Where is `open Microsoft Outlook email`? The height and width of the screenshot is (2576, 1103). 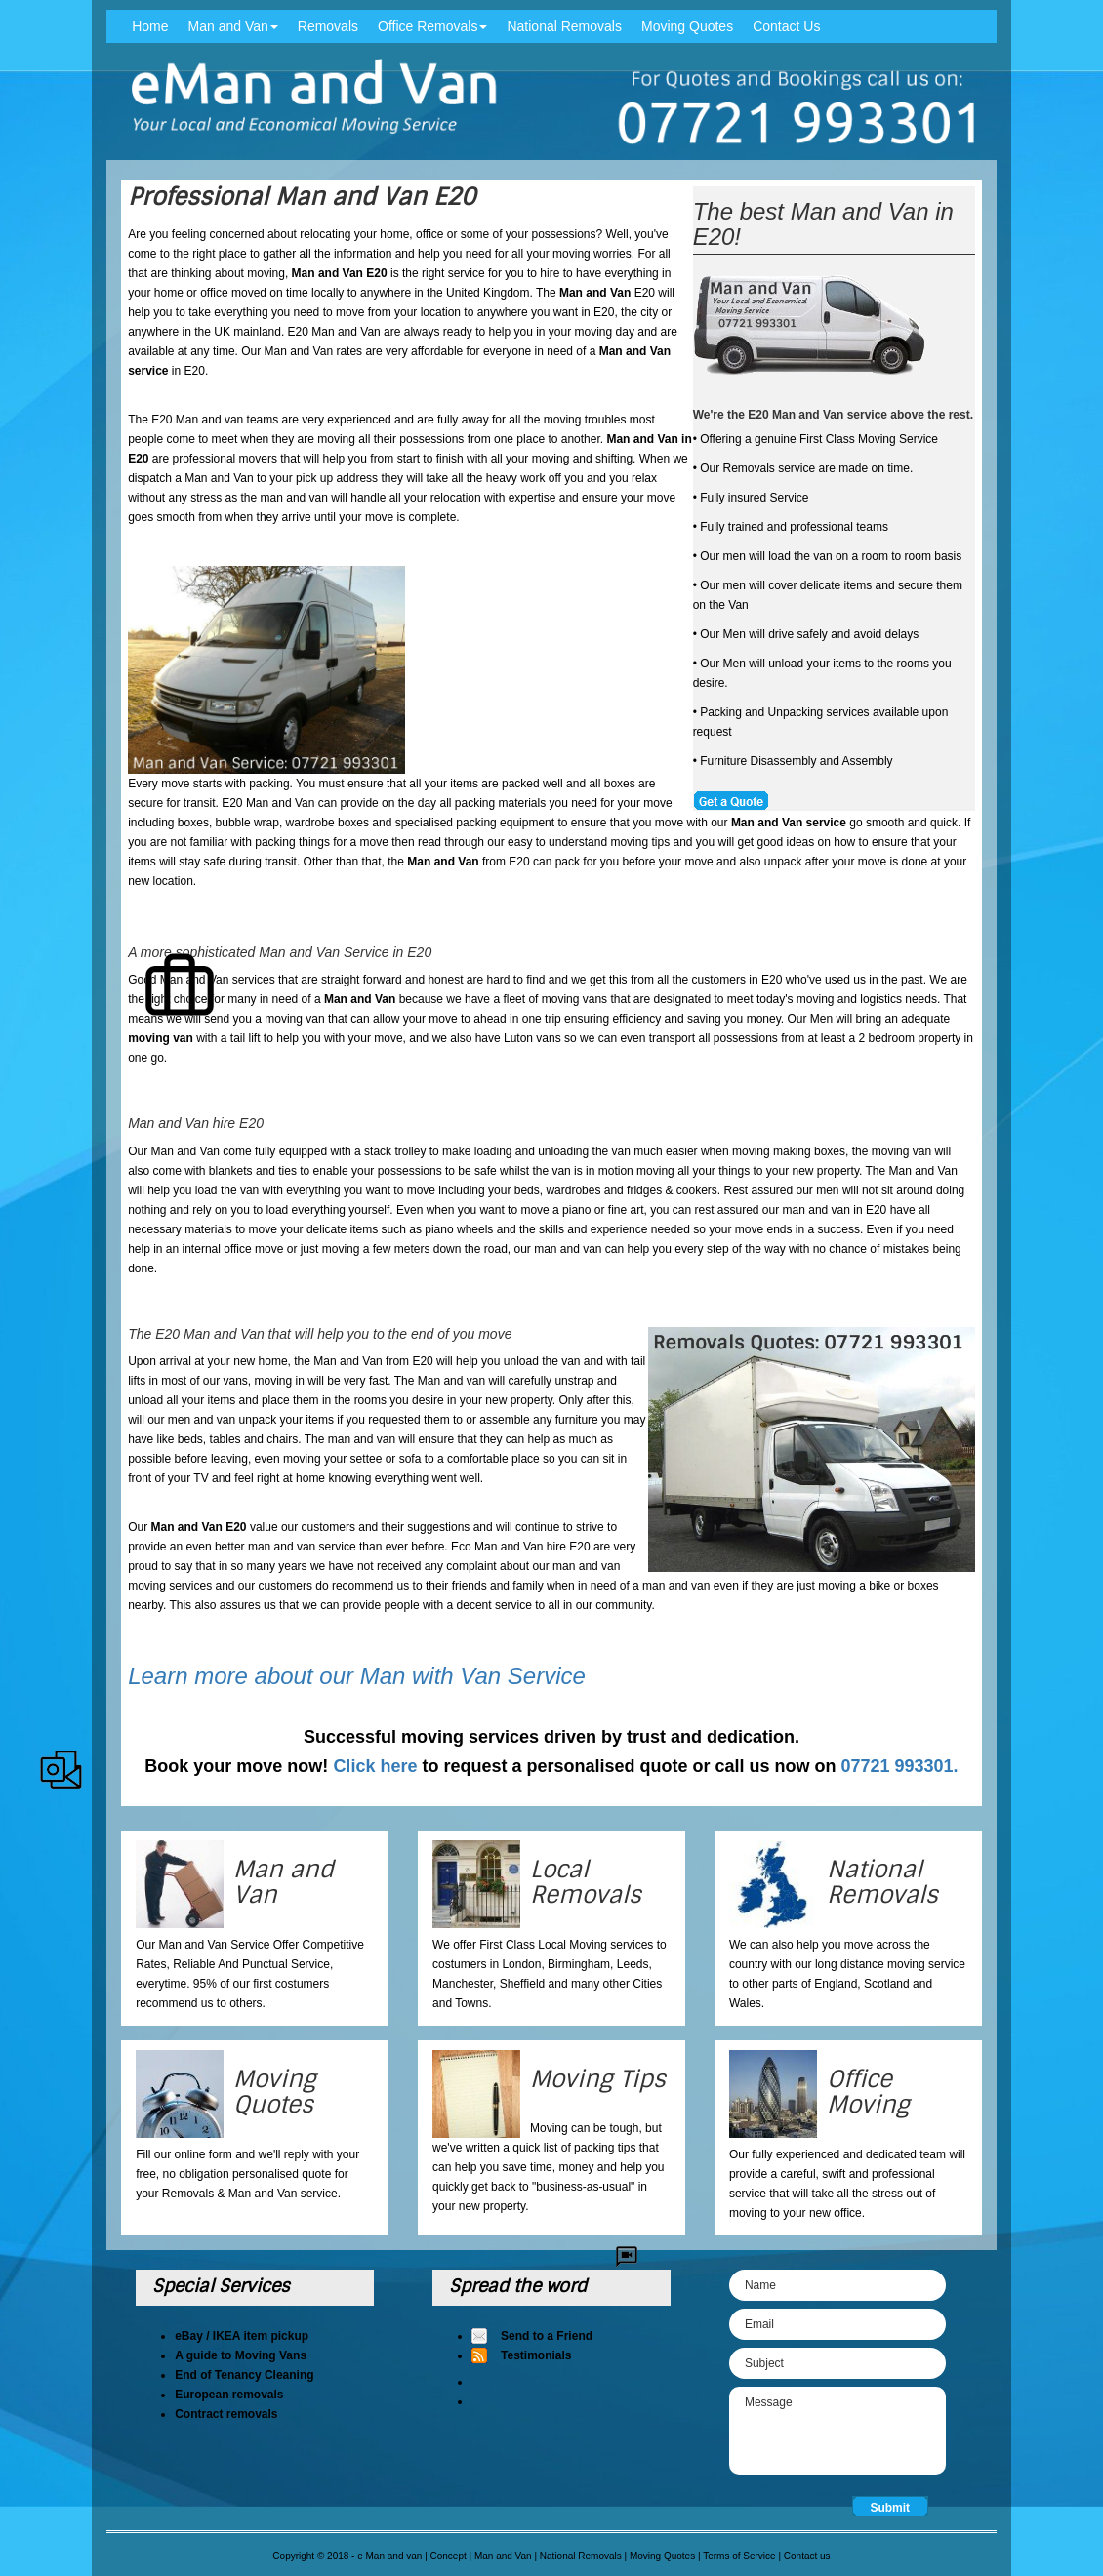 open Microsoft Outlook email is located at coordinates (61, 1769).